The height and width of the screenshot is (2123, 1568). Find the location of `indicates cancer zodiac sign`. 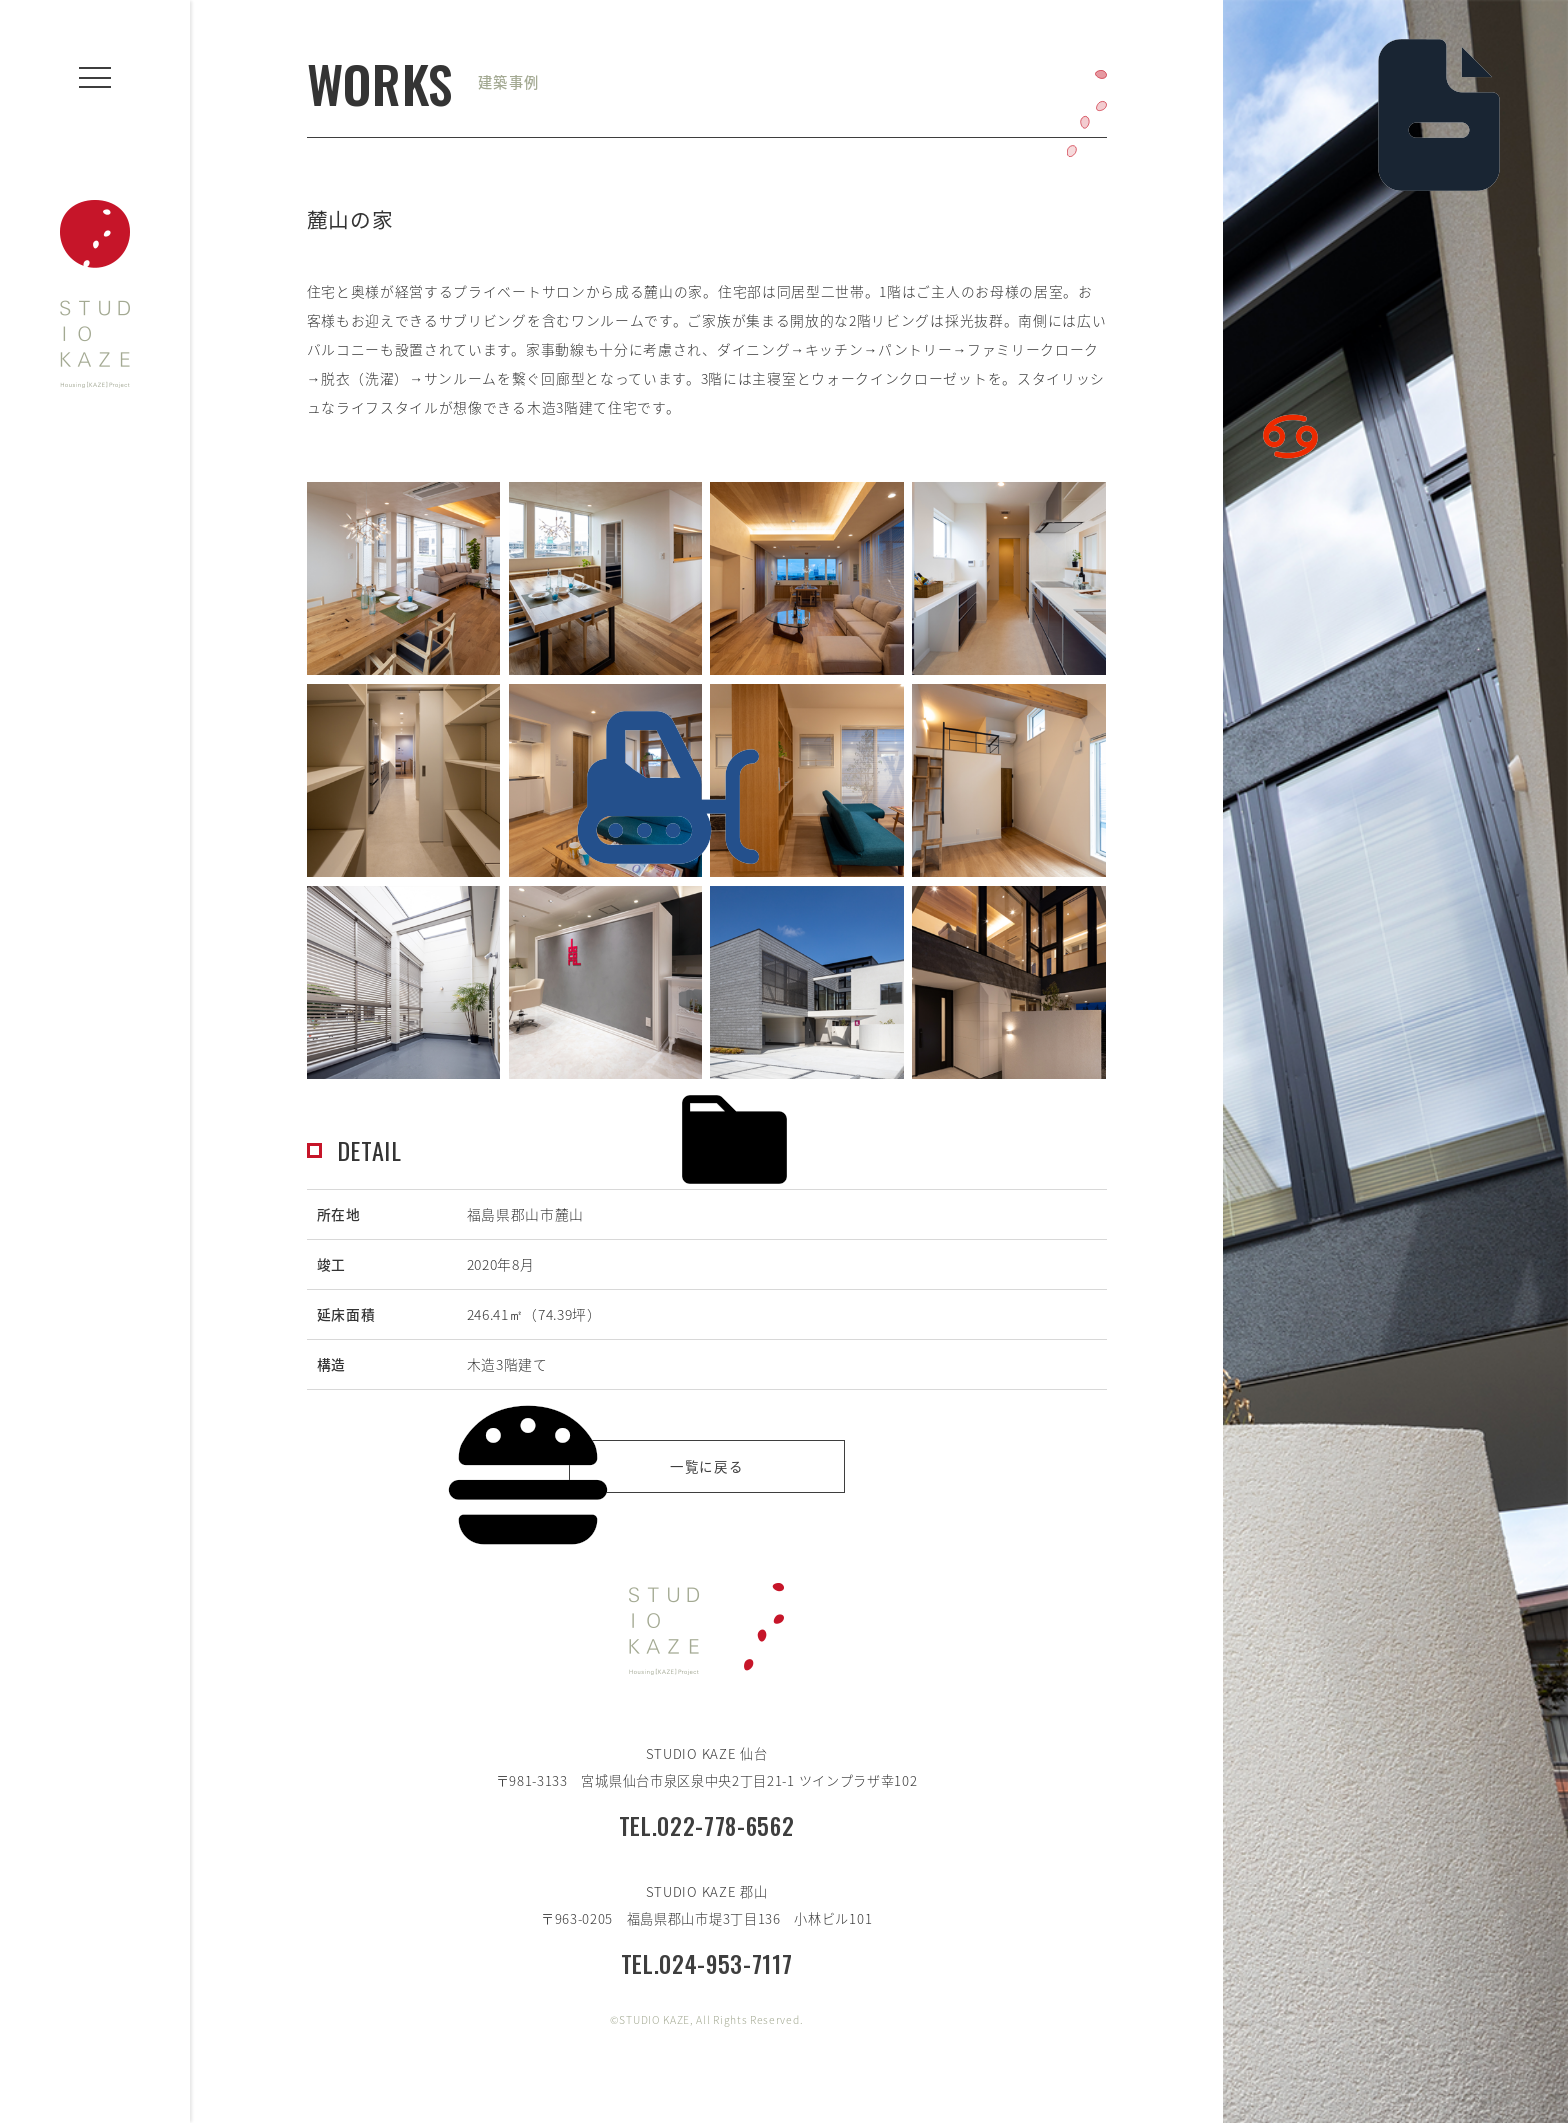

indicates cancer zodiac sign is located at coordinates (1290, 436).